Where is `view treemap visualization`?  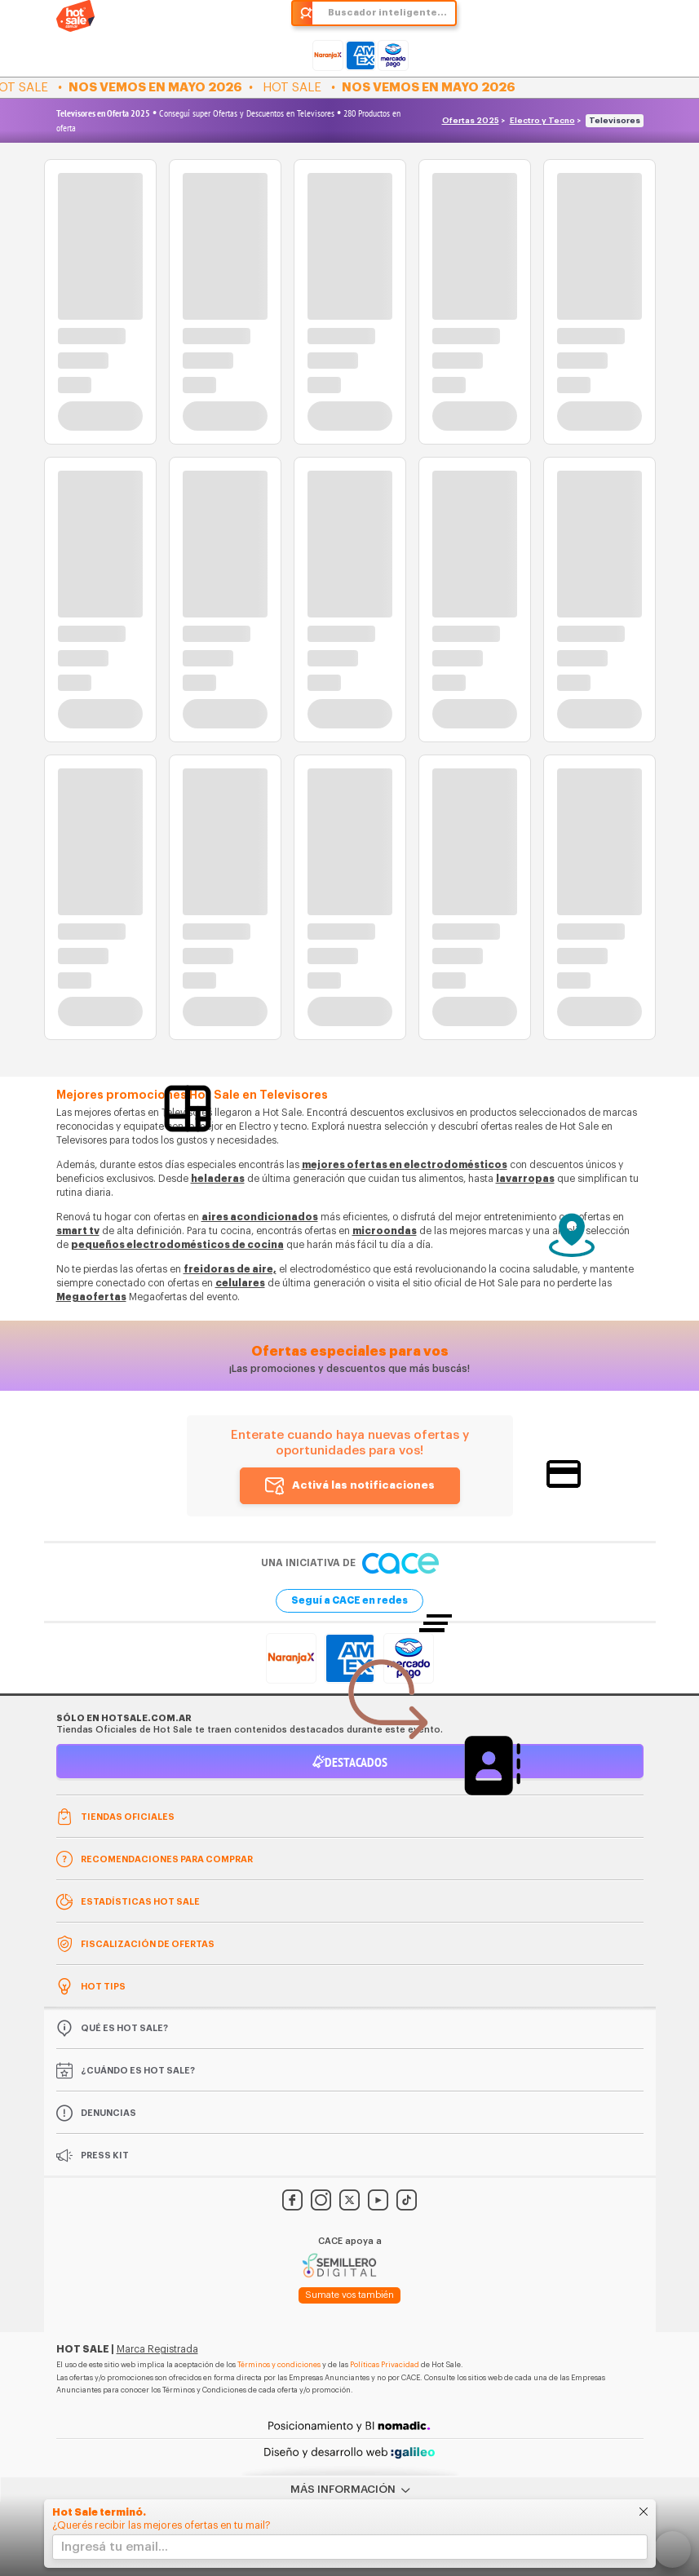 view treemap visualization is located at coordinates (188, 1109).